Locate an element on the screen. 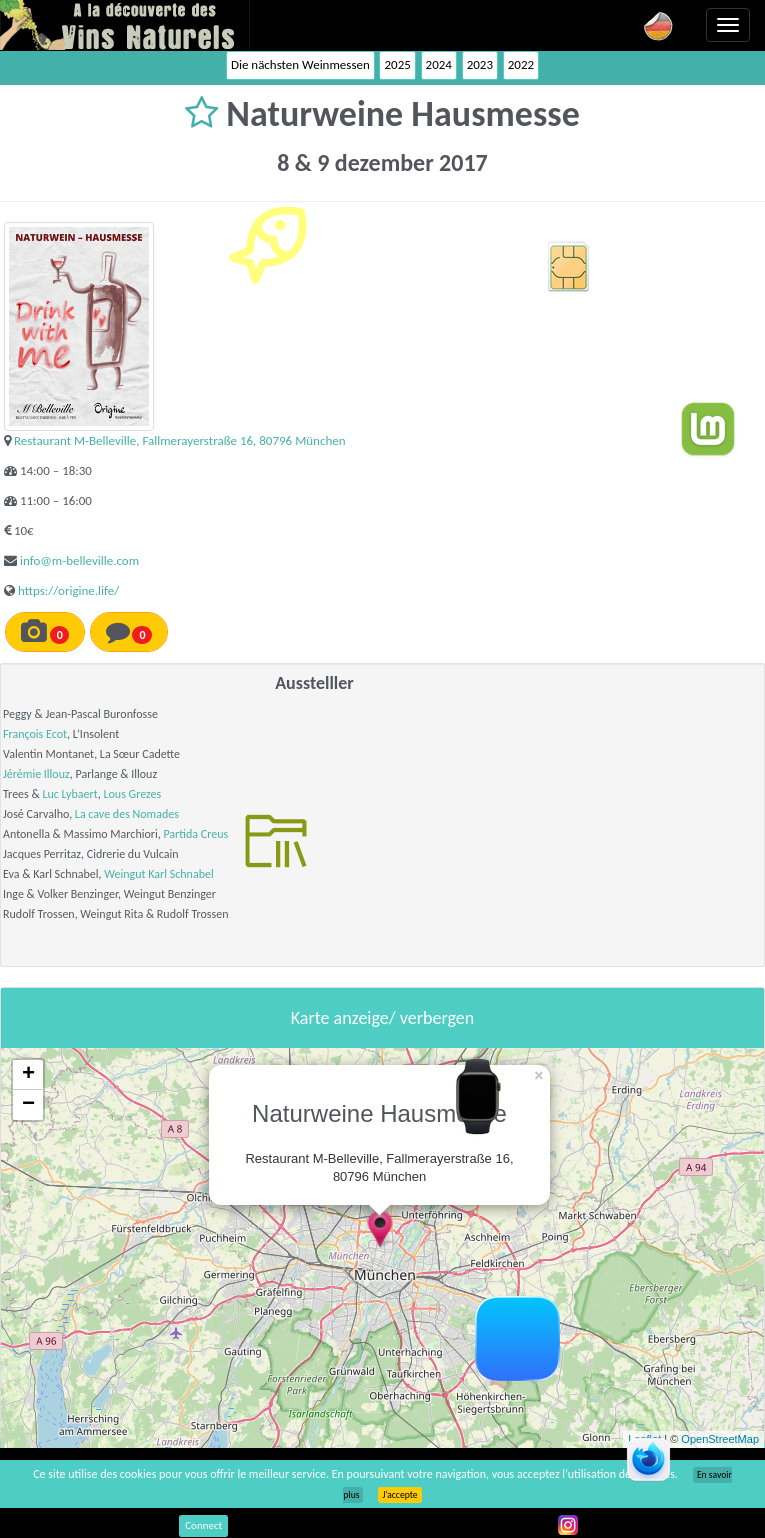  open the library folder is located at coordinates (276, 841).